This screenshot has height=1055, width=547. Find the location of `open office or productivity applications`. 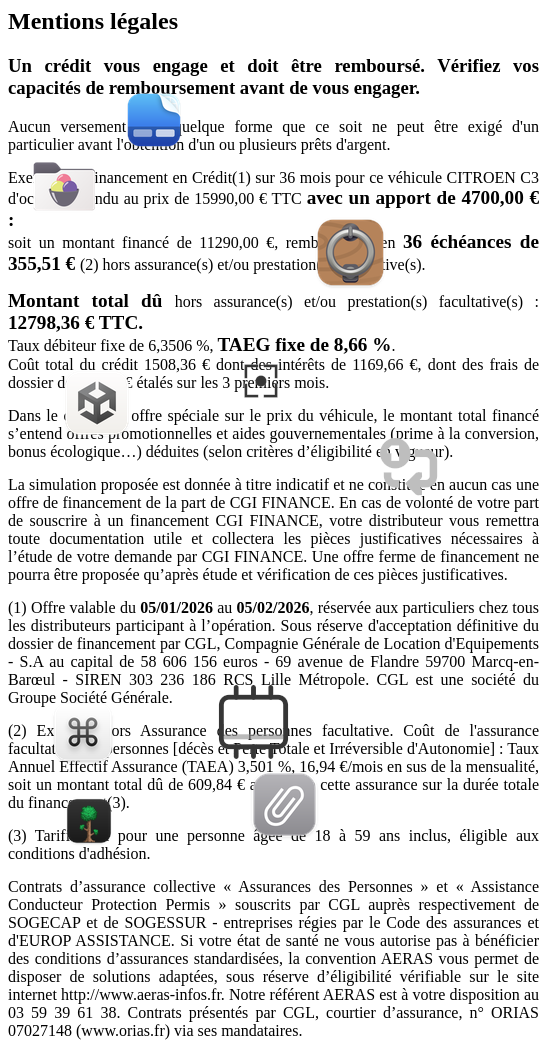

open office or productivity applications is located at coordinates (284, 804).